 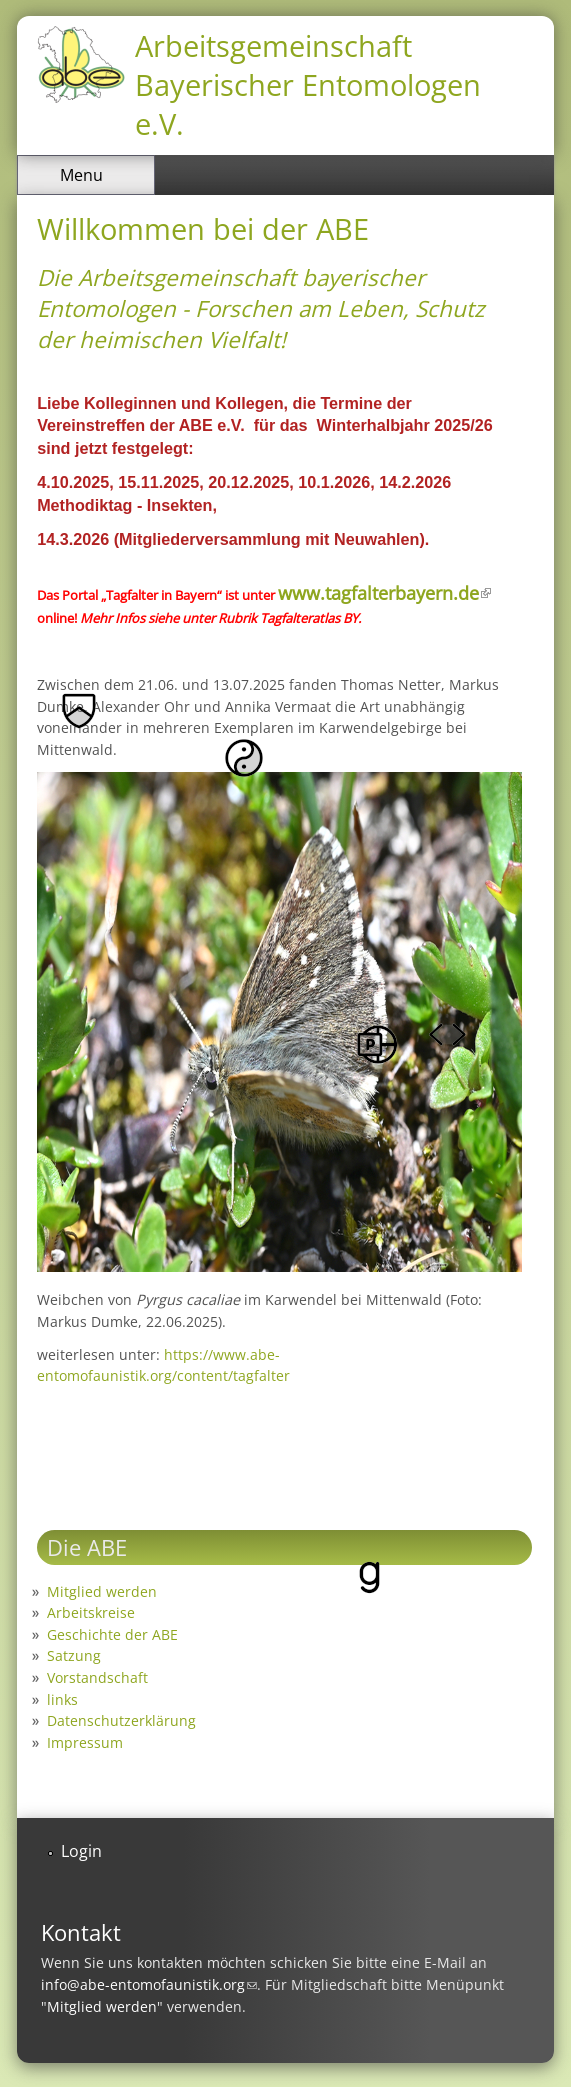 I want to click on toggle balance or harmony mode, so click(x=244, y=758).